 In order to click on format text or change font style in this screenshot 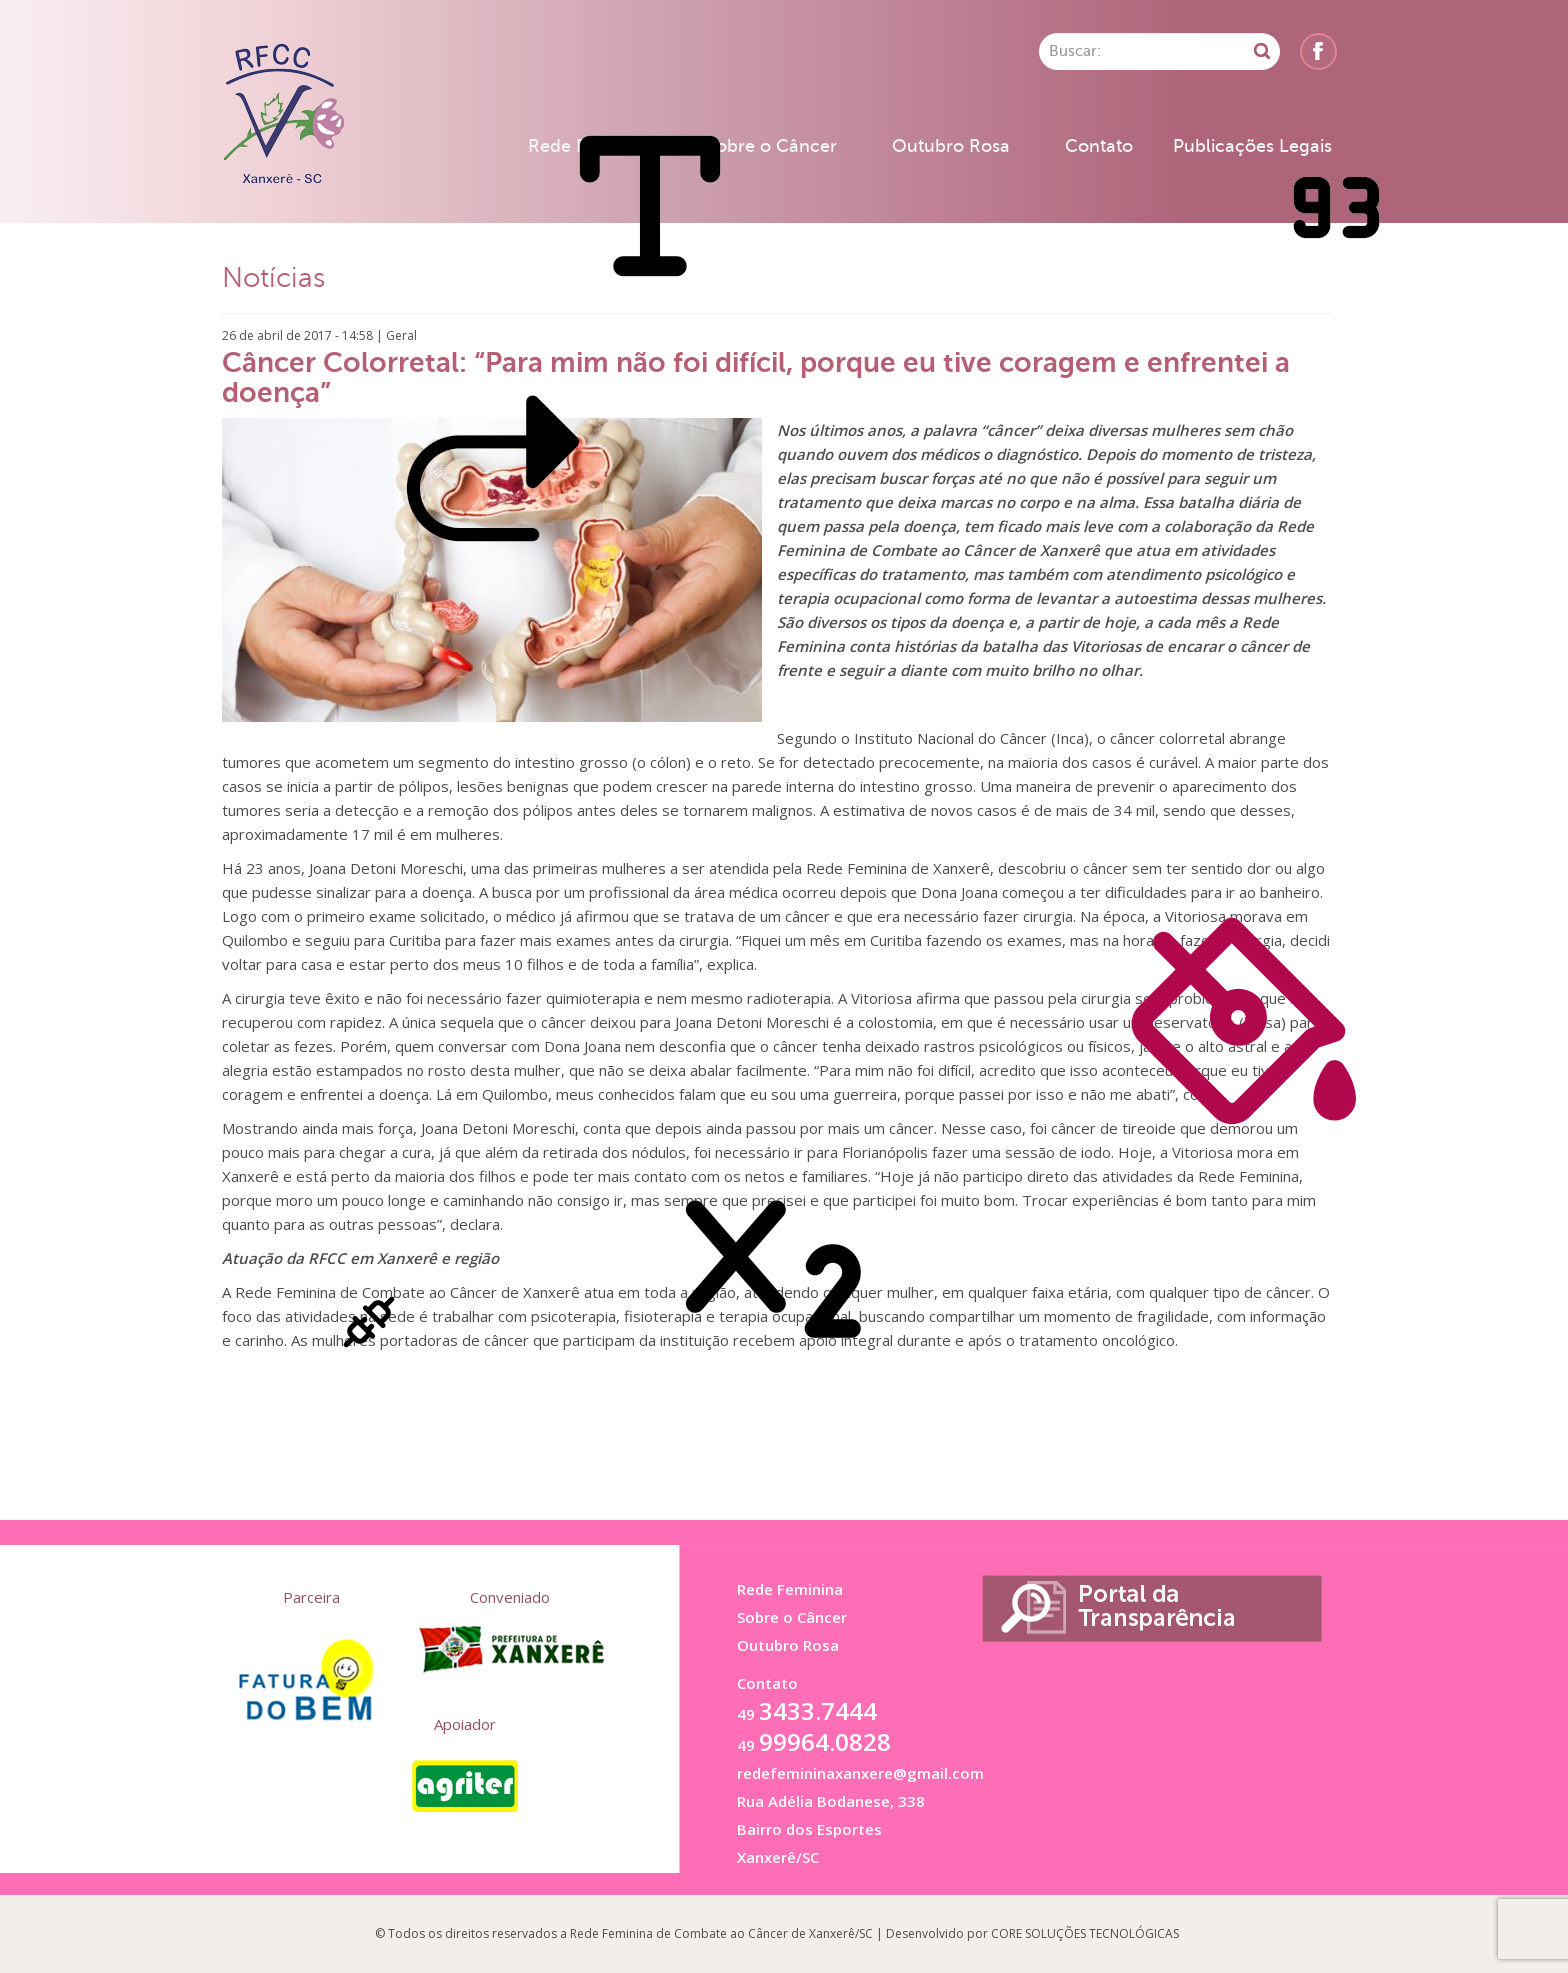, I will do `click(650, 206)`.